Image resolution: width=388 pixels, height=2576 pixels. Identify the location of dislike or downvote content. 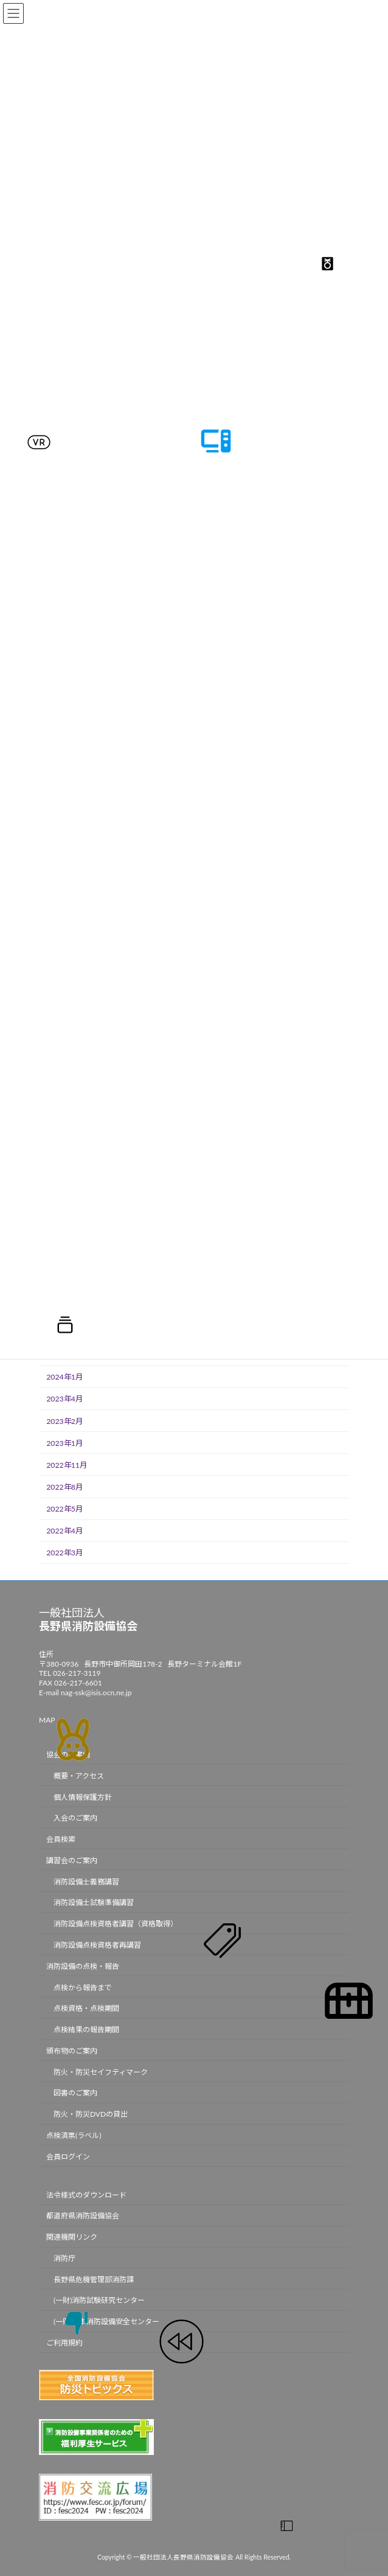
(76, 2323).